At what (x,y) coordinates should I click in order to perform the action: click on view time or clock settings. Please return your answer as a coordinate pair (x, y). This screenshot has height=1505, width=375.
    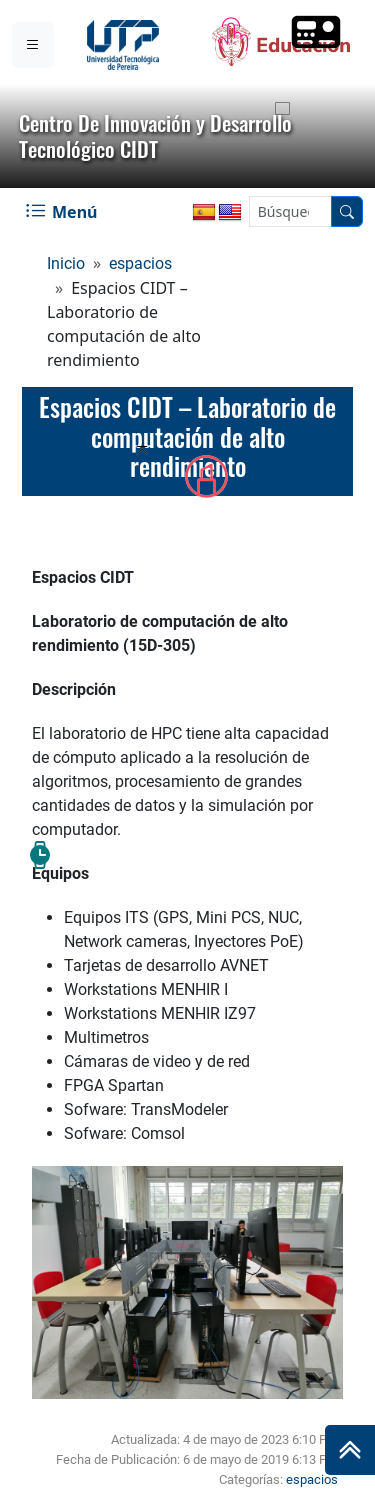
    Looking at the image, I should click on (40, 855).